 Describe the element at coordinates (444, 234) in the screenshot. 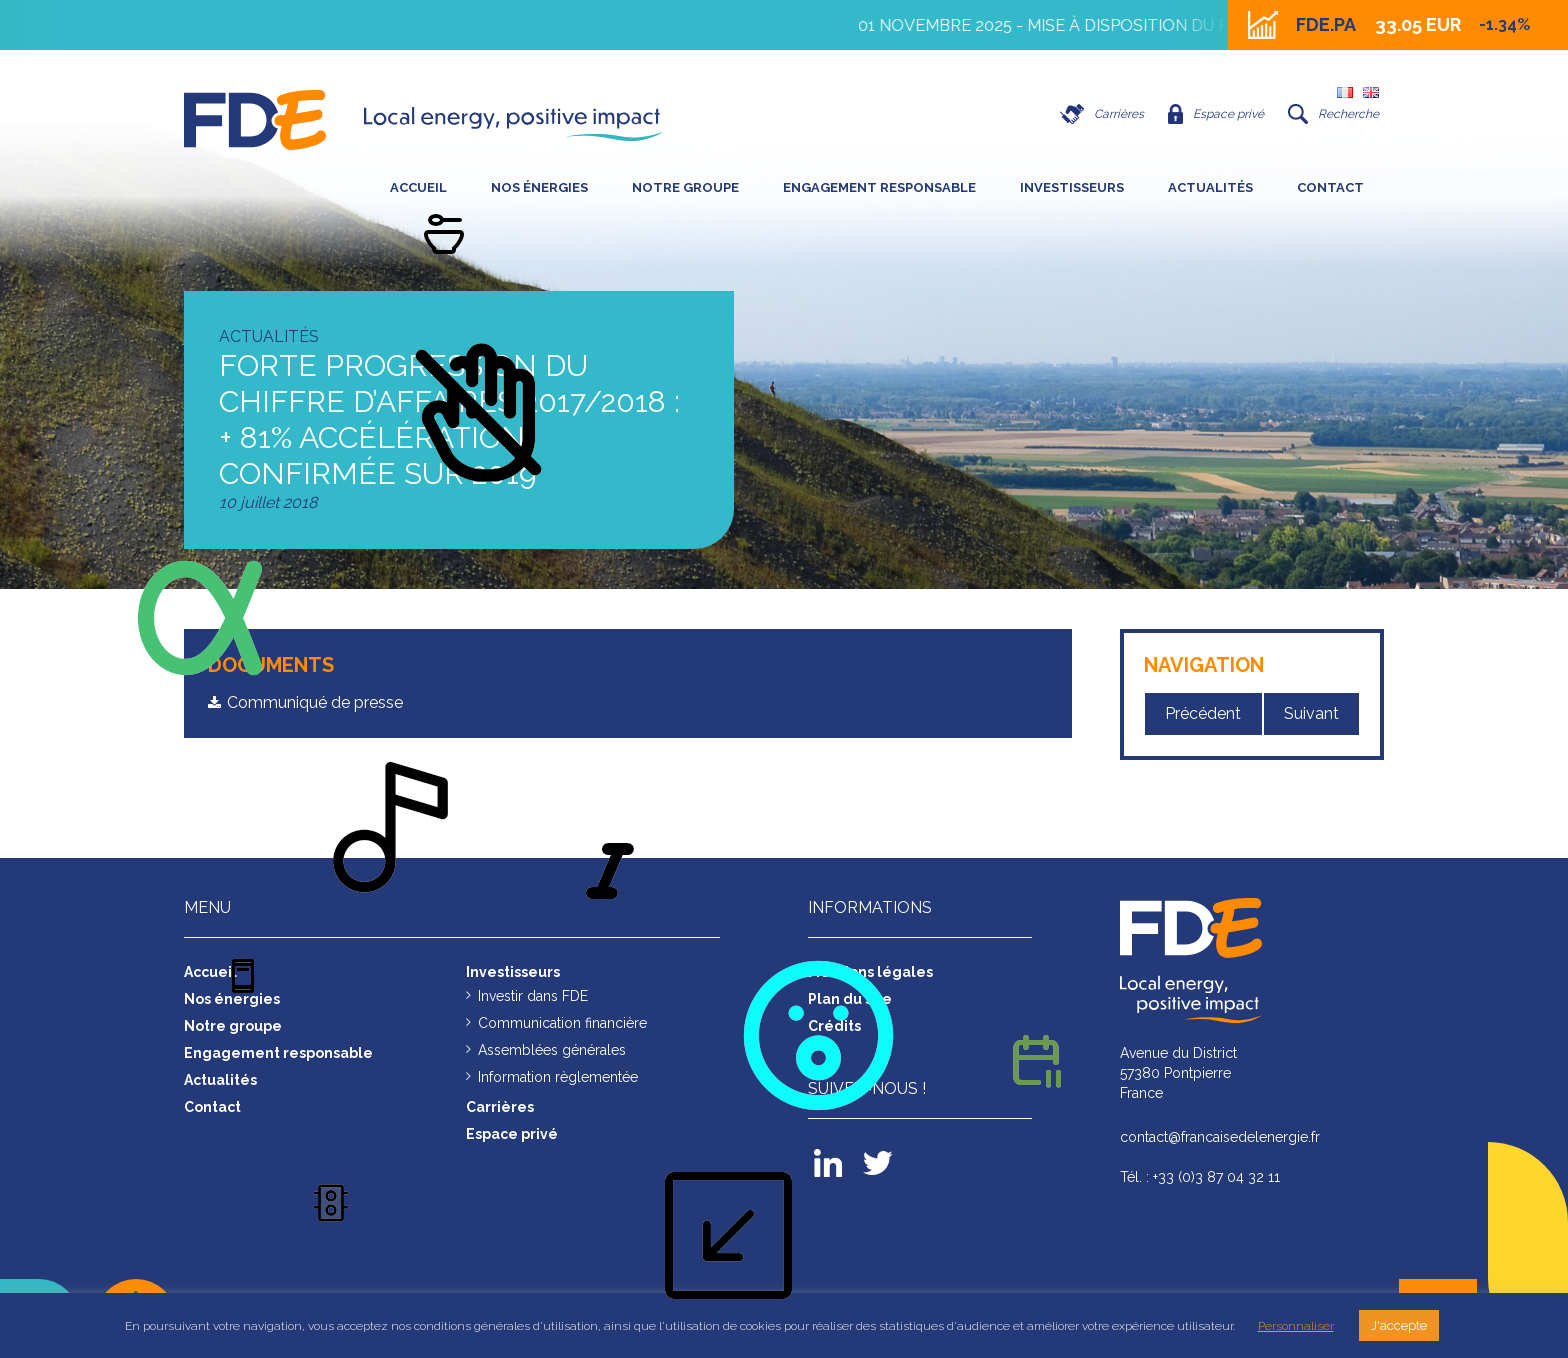

I see `access food or recipe features` at that location.